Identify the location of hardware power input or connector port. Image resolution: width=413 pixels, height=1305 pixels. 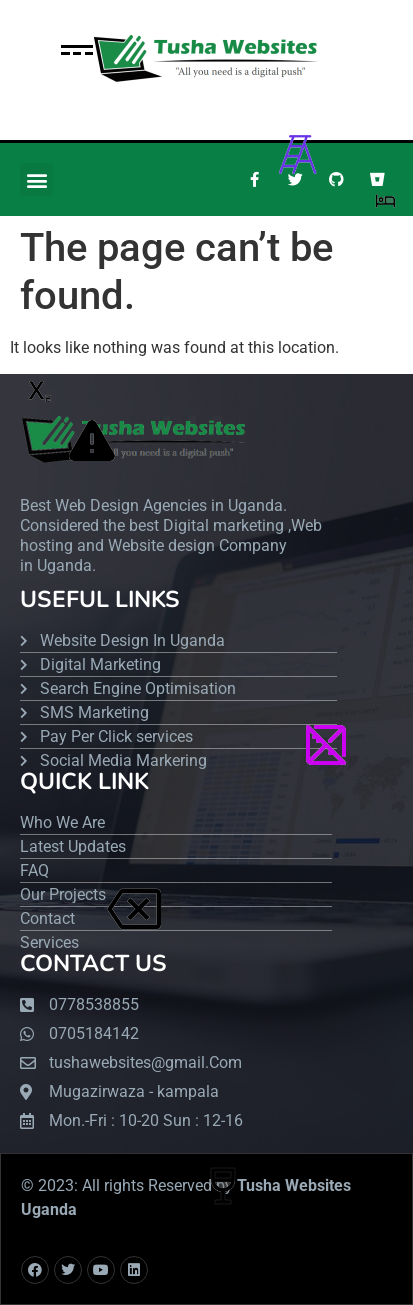
(78, 50).